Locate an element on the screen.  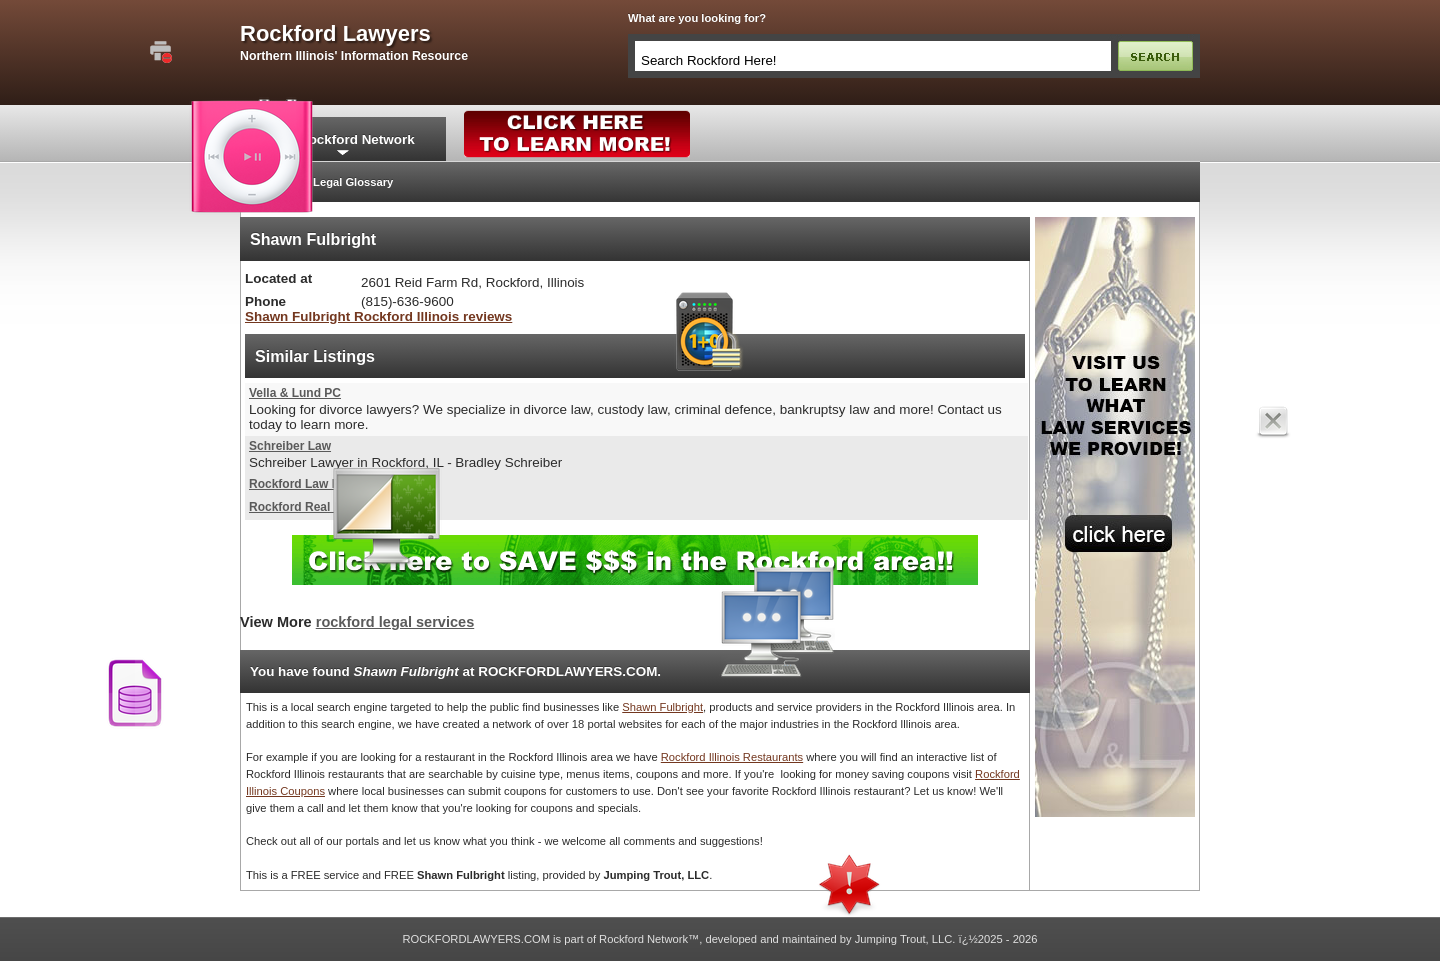
iPod shuffle device connected is located at coordinates (252, 156).